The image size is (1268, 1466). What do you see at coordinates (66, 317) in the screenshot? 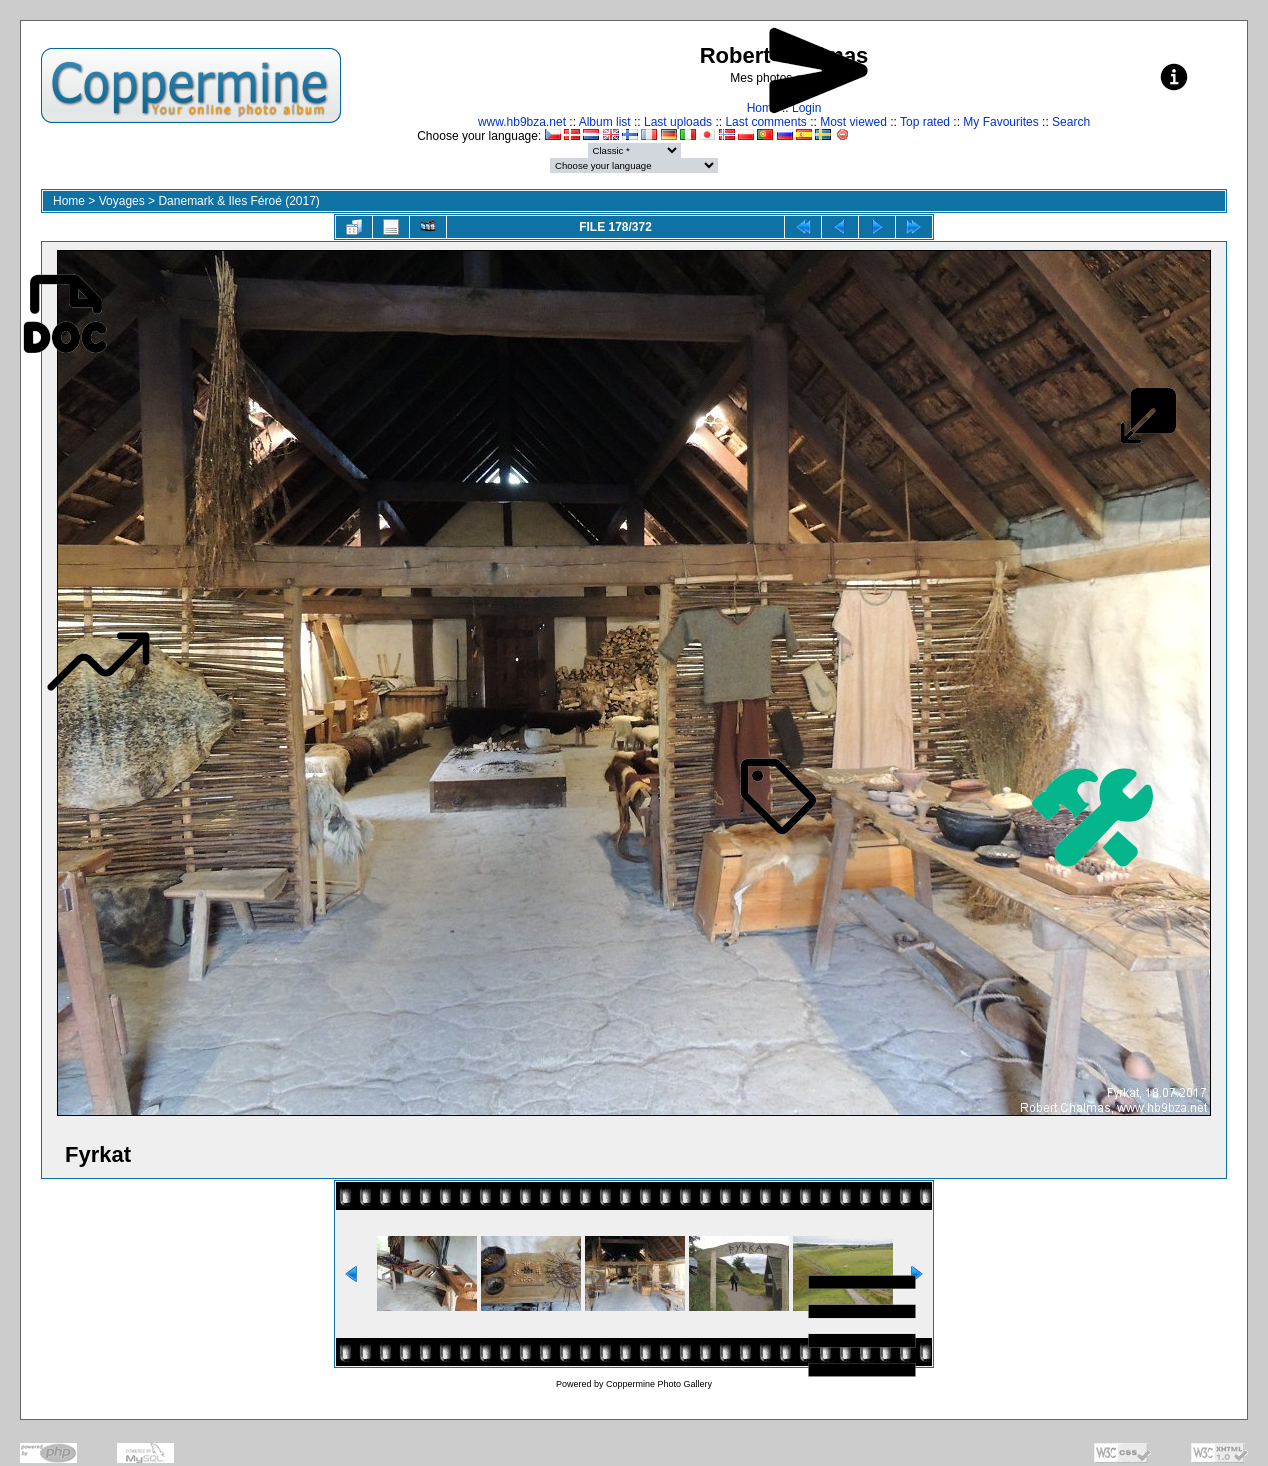
I see `open or view a document file` at bounding box center [66, 317].